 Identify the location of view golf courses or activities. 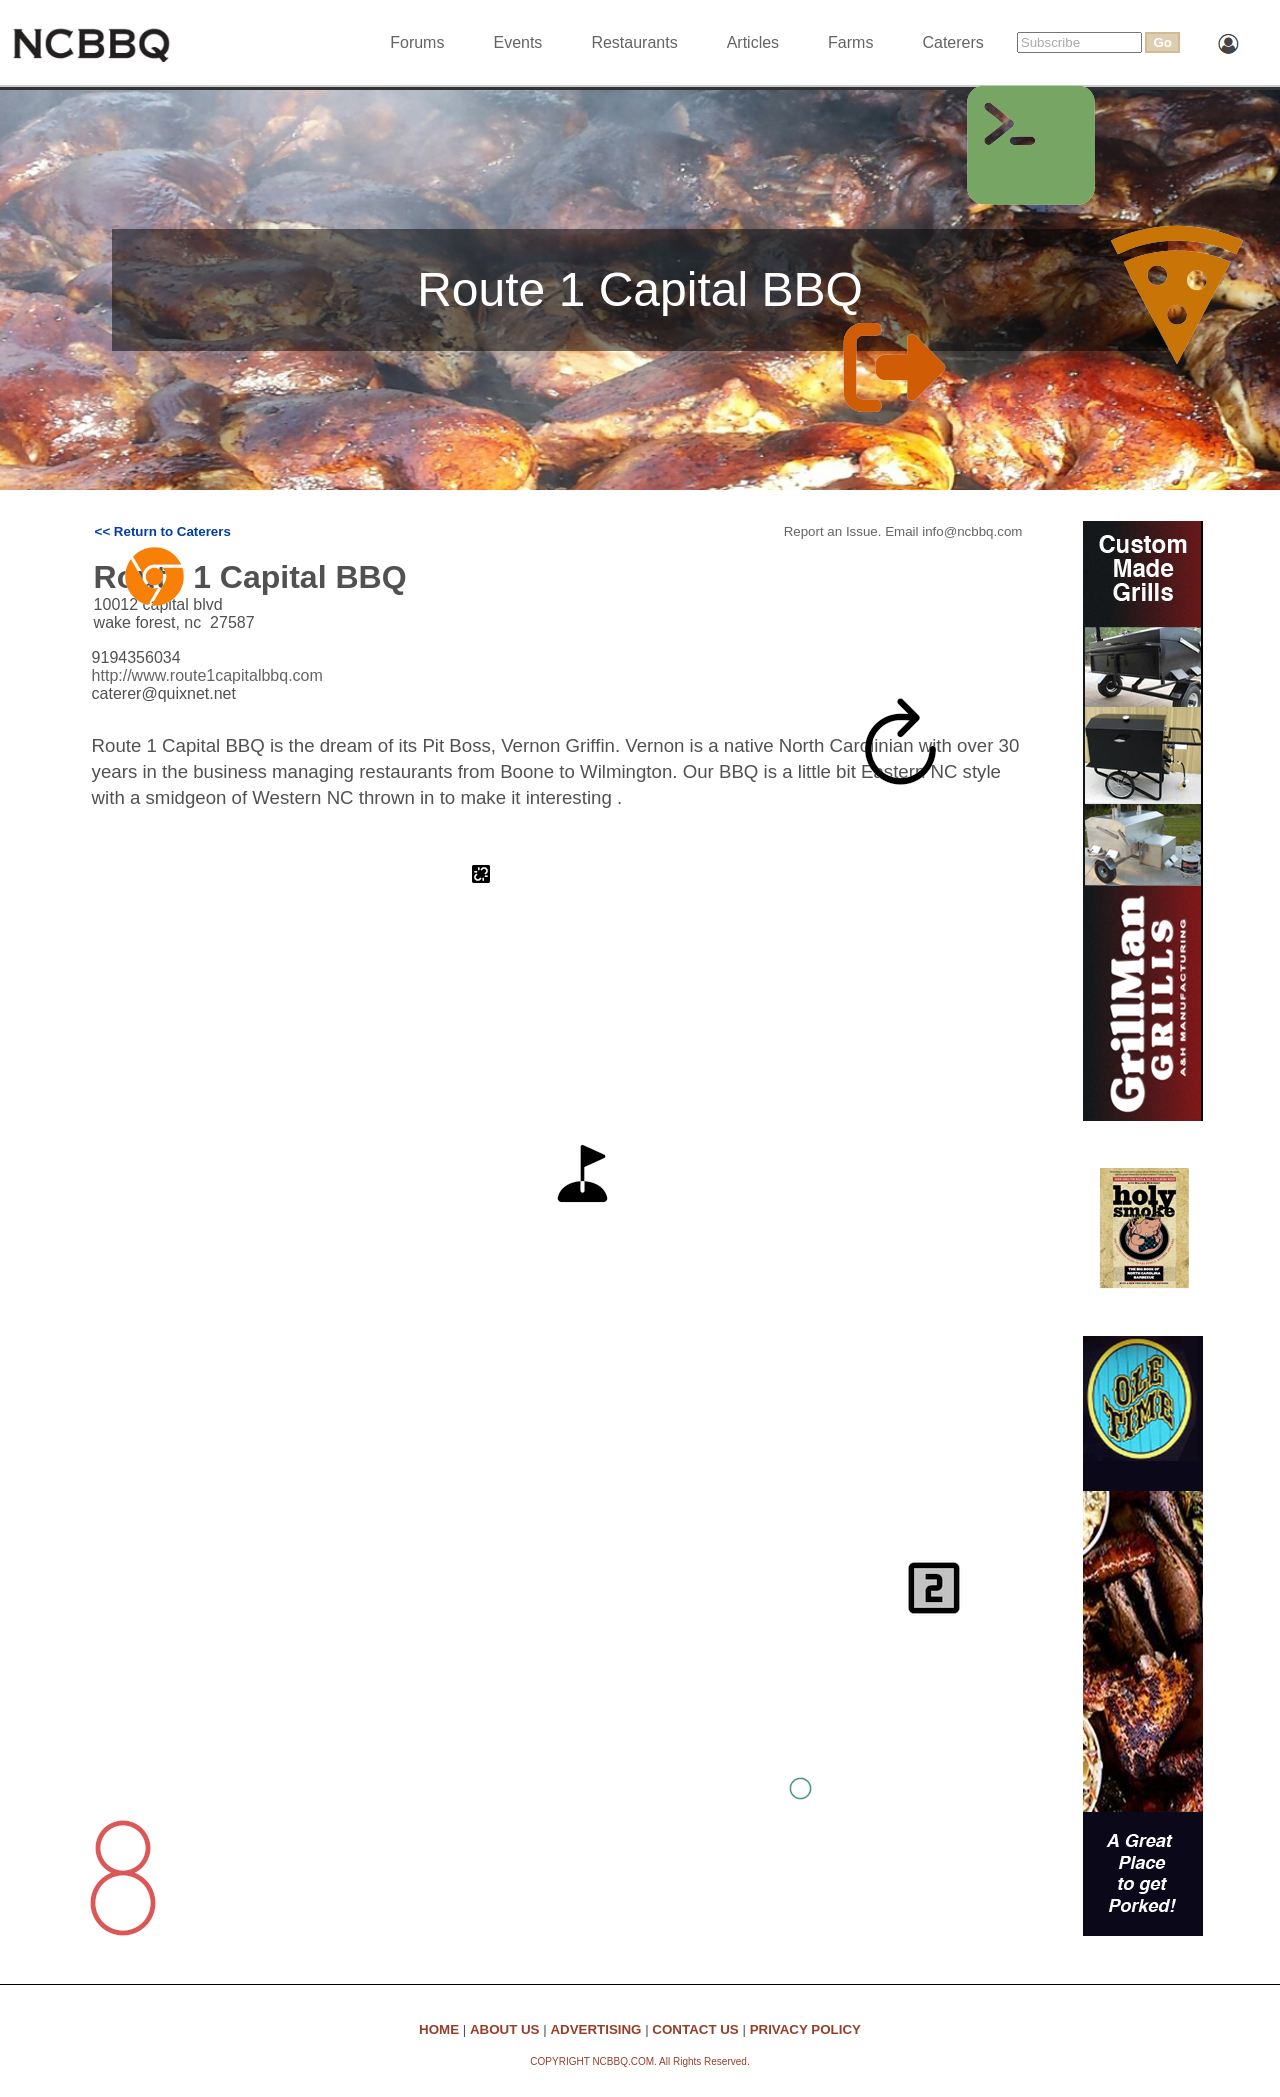
(582, 1173).